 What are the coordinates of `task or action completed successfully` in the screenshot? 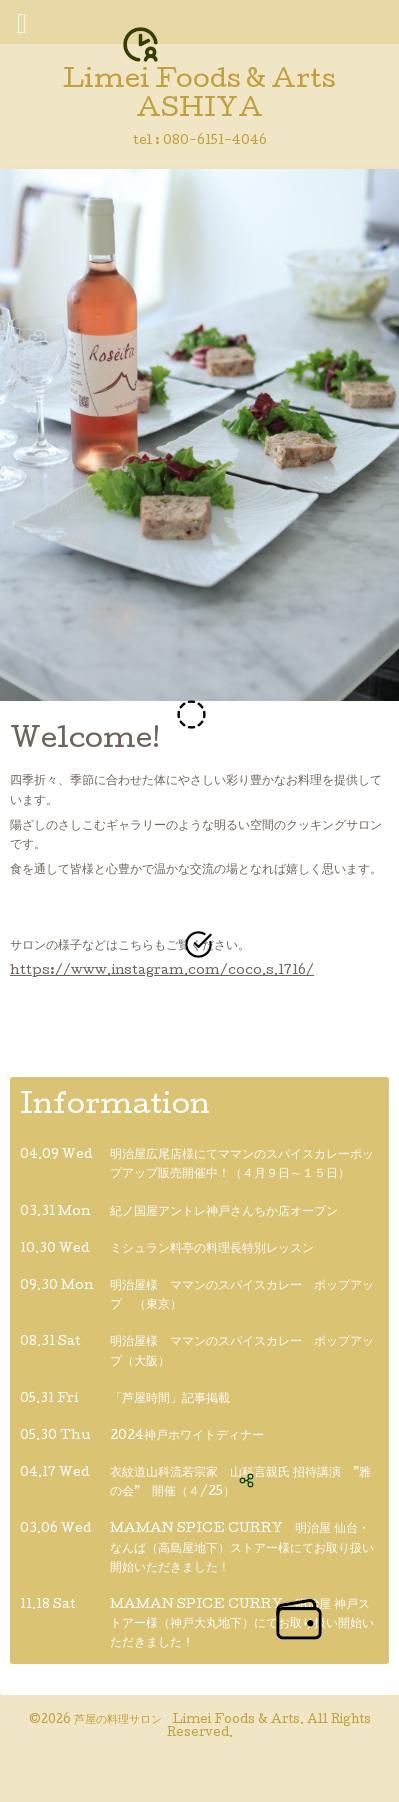 It's located at (198, 944).